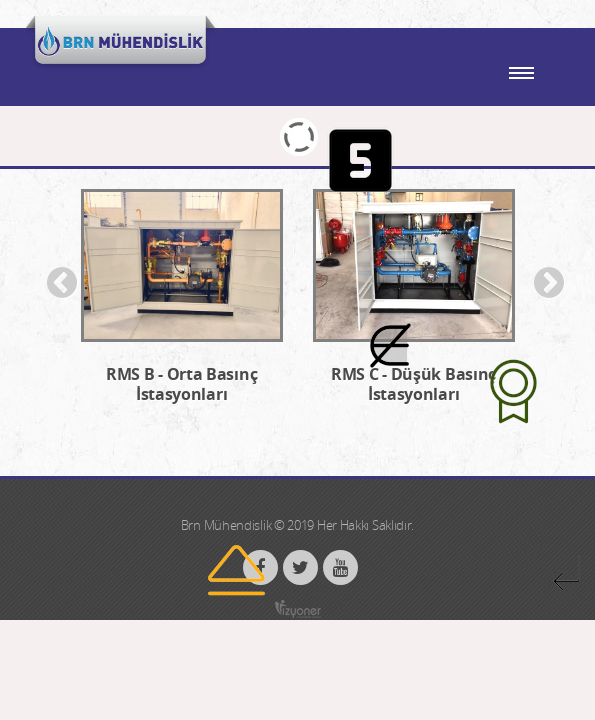  What do you see at coordinates (360, 160) in the screenshot?
I see `select image filter or effect number 5` at bounding box center [360, 160].